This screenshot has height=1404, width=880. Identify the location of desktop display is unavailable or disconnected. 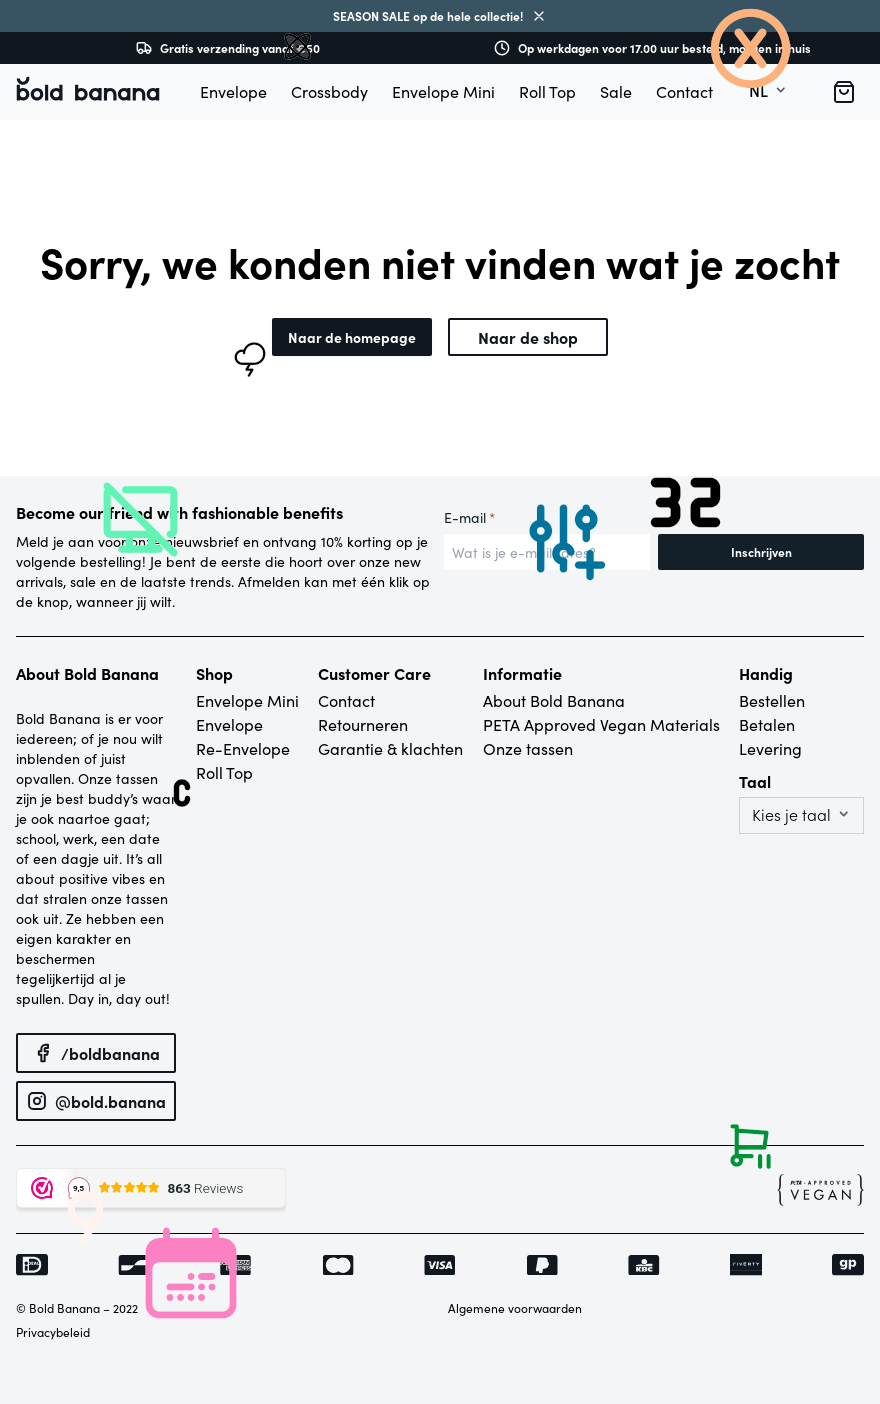
(140, 519).